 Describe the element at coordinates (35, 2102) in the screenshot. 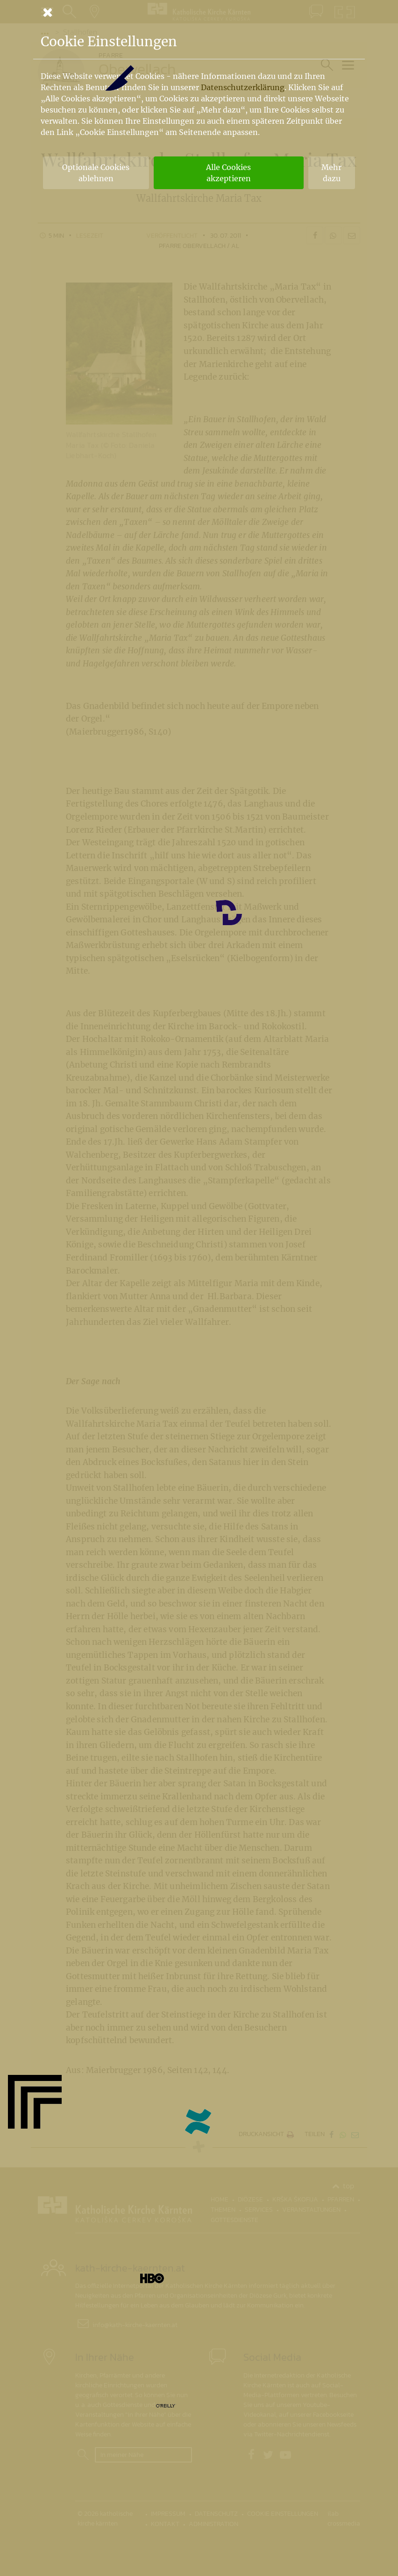

I see `replicate logo - access AI model hosting platform` at that location.